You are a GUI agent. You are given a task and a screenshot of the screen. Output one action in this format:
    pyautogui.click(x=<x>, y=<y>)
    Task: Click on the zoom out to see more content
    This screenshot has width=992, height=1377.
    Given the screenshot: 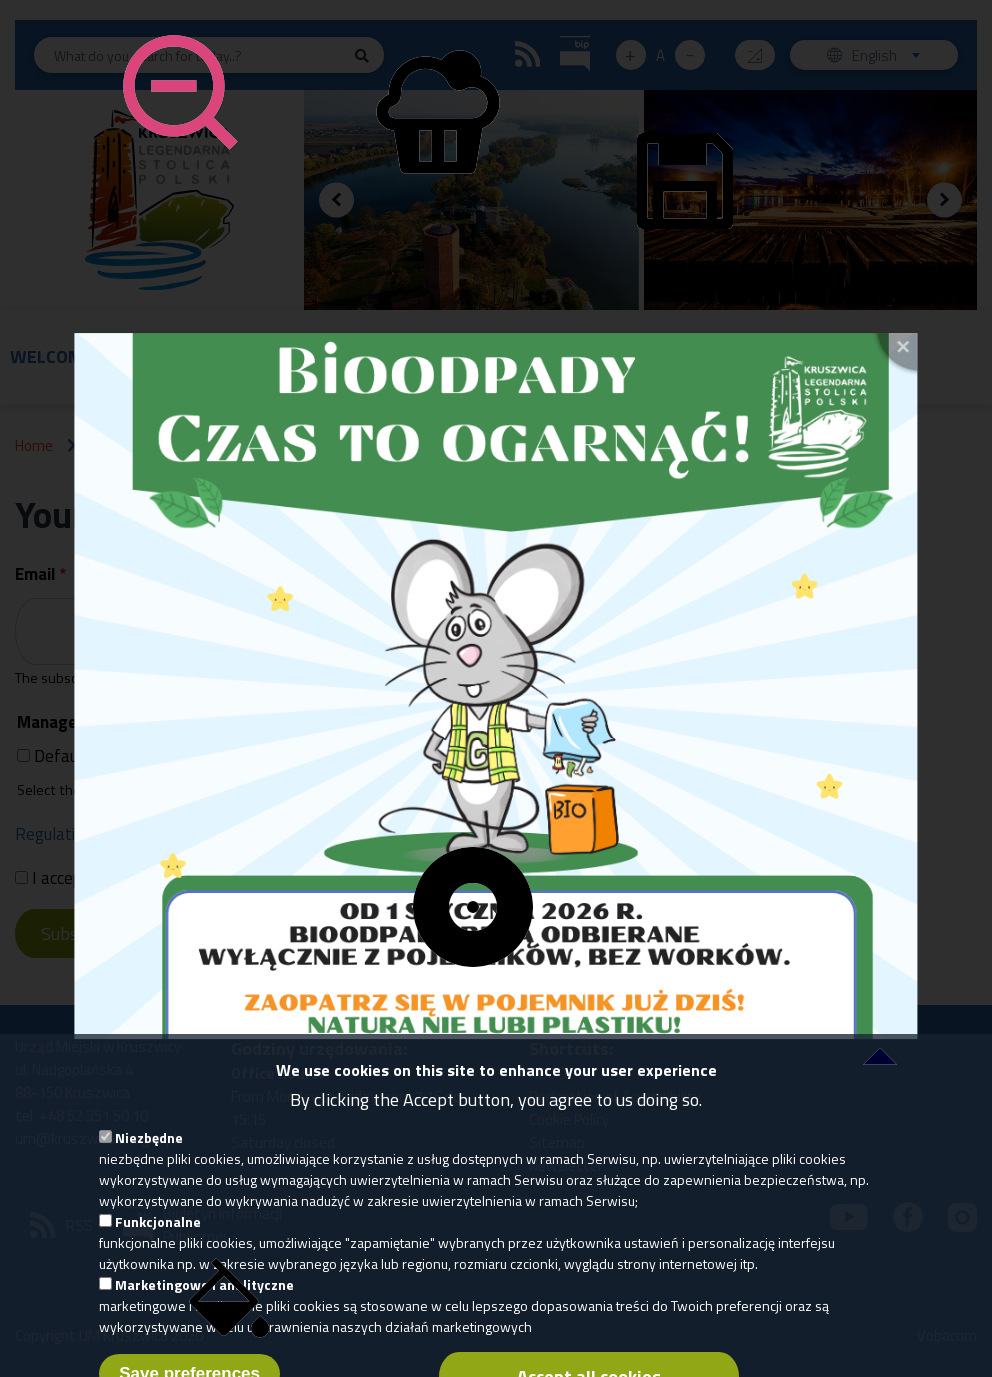 What is the action you would take?
    pyautogui.click(x=179, y=91)
    